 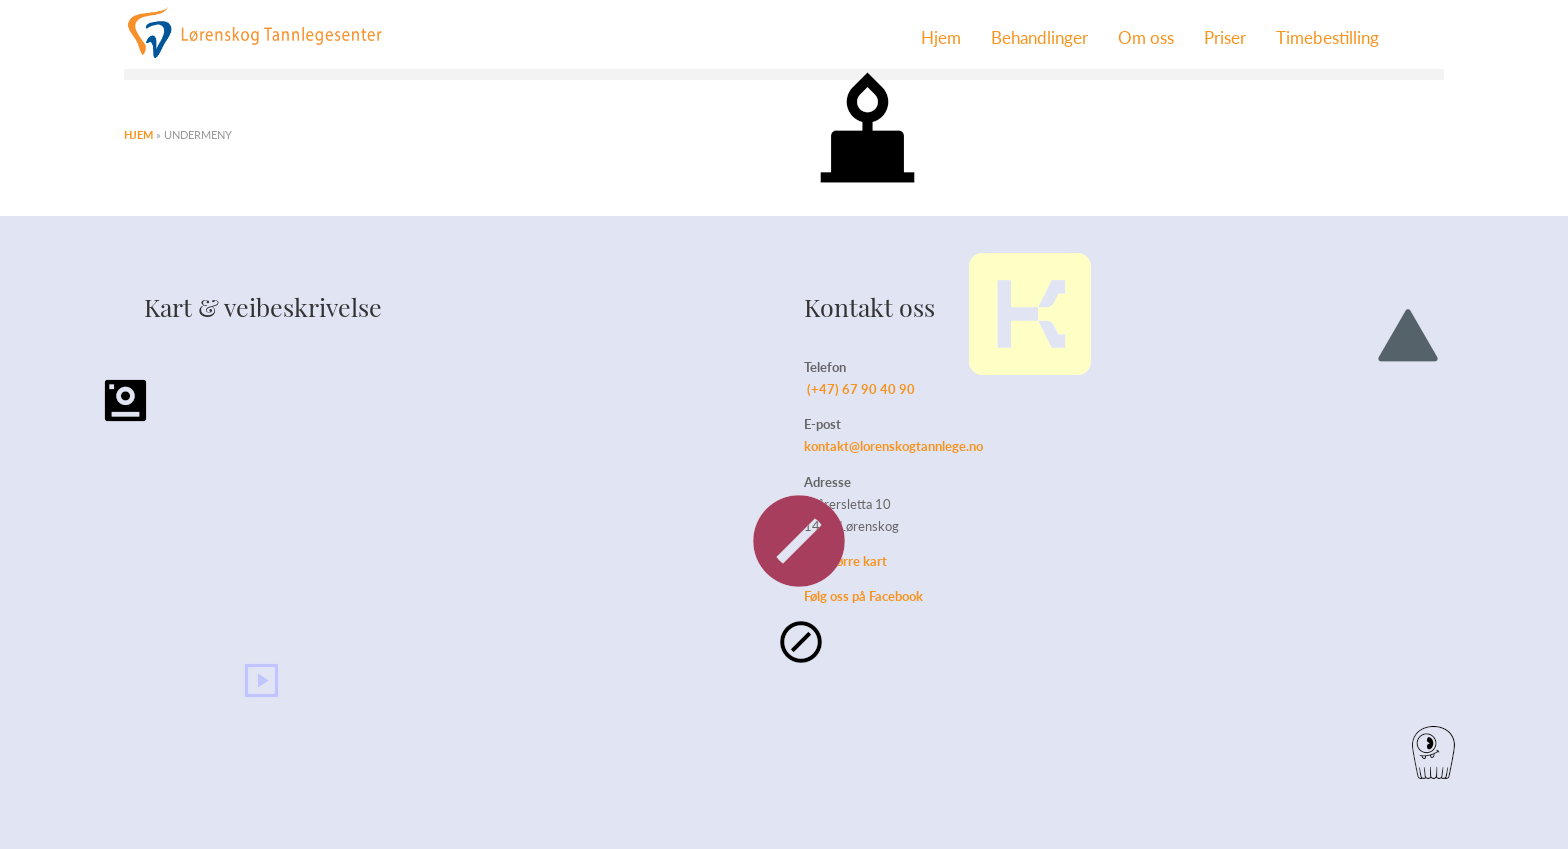 What do you see at coordinates (801, 642) in the screenshot?
I see `indicates a prohibited or forbidden action` at bounding box center [801, 642].